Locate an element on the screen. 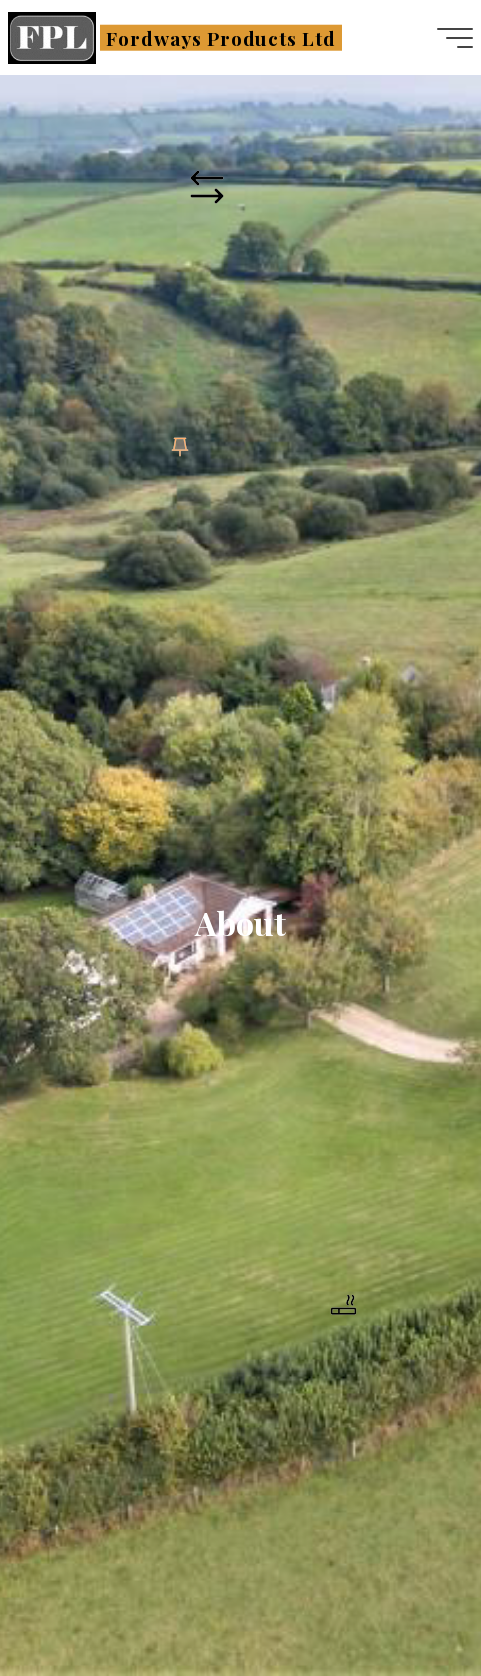 The width and height of the screenshot is (481, 1676). indicates a designated smoking area is located at coordinates (343, 1307).